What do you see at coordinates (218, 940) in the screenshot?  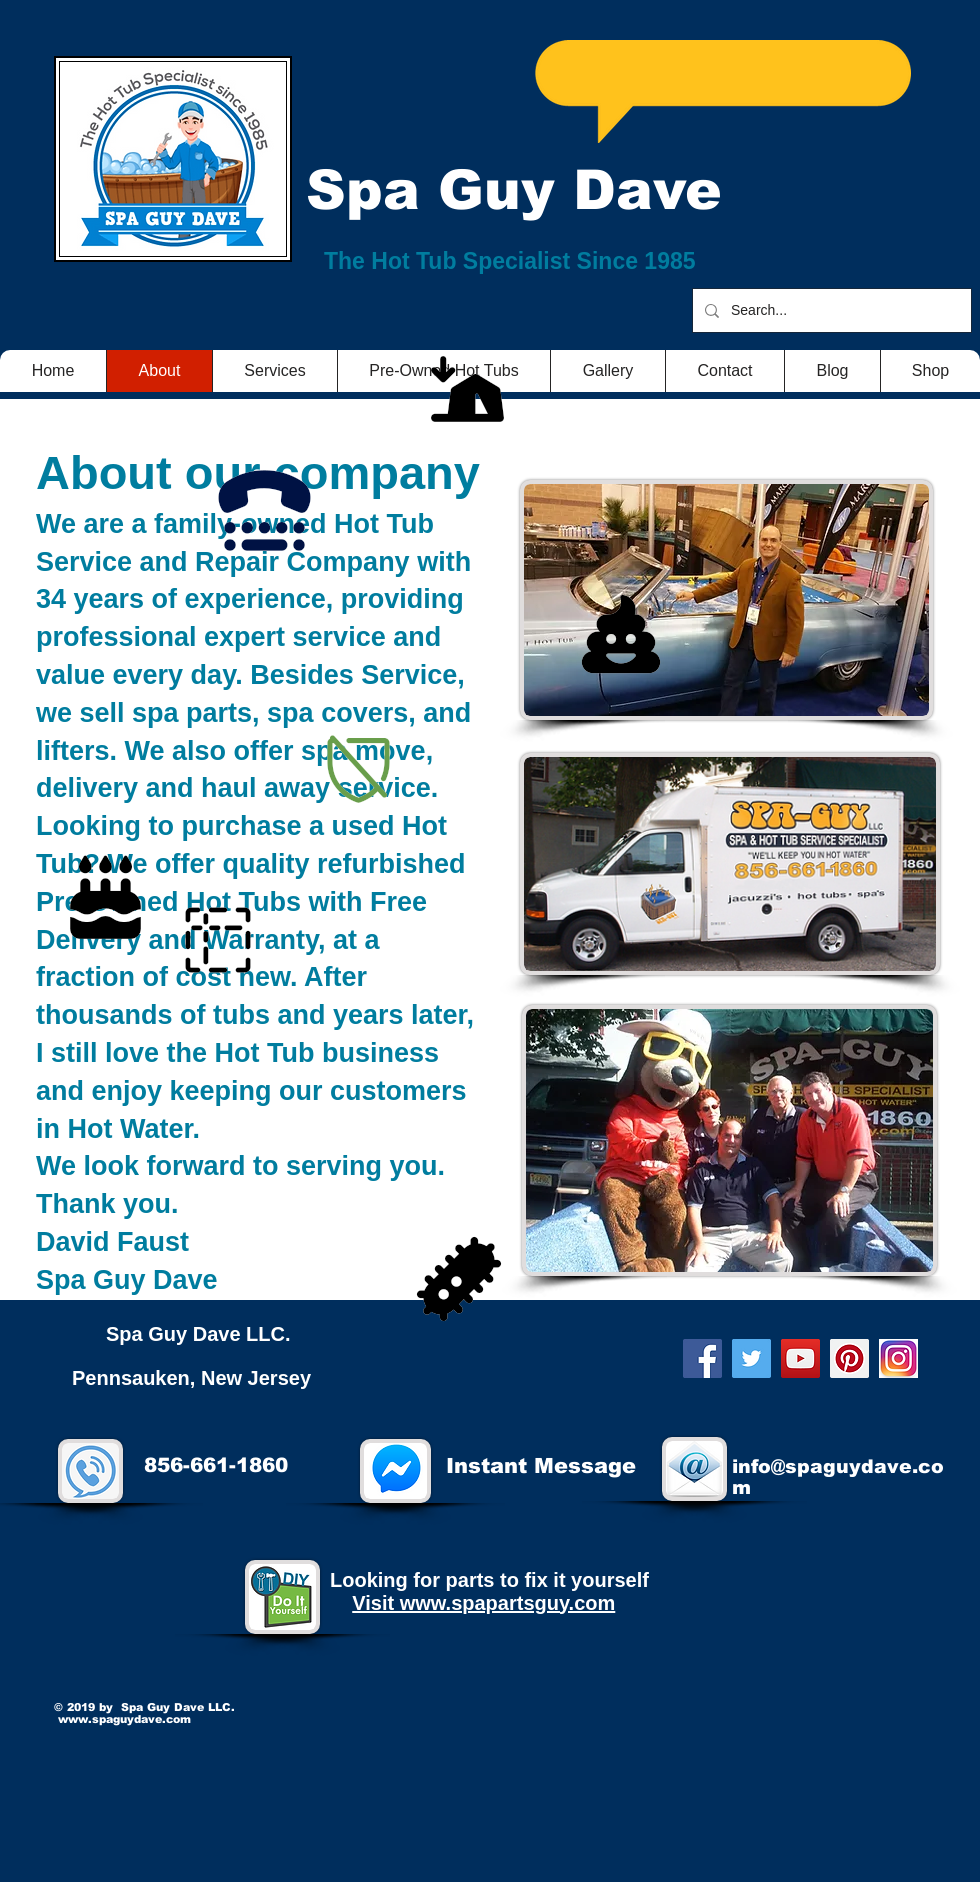 I see `create a new project from a template` at bounding box center [218, 940].